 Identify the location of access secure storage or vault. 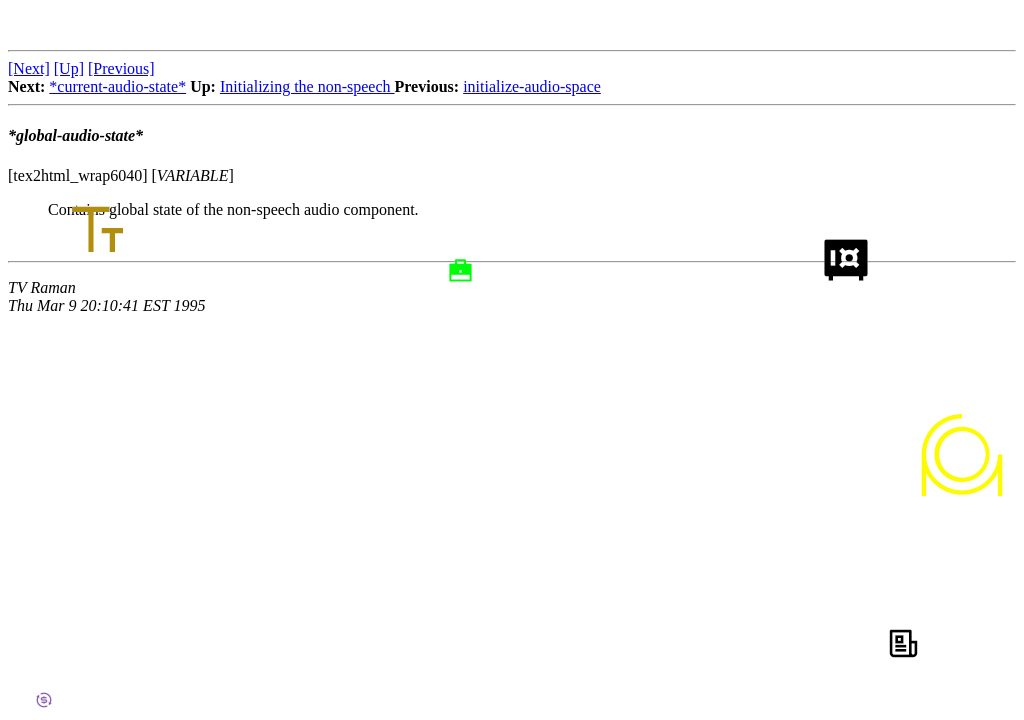
(846, 259).